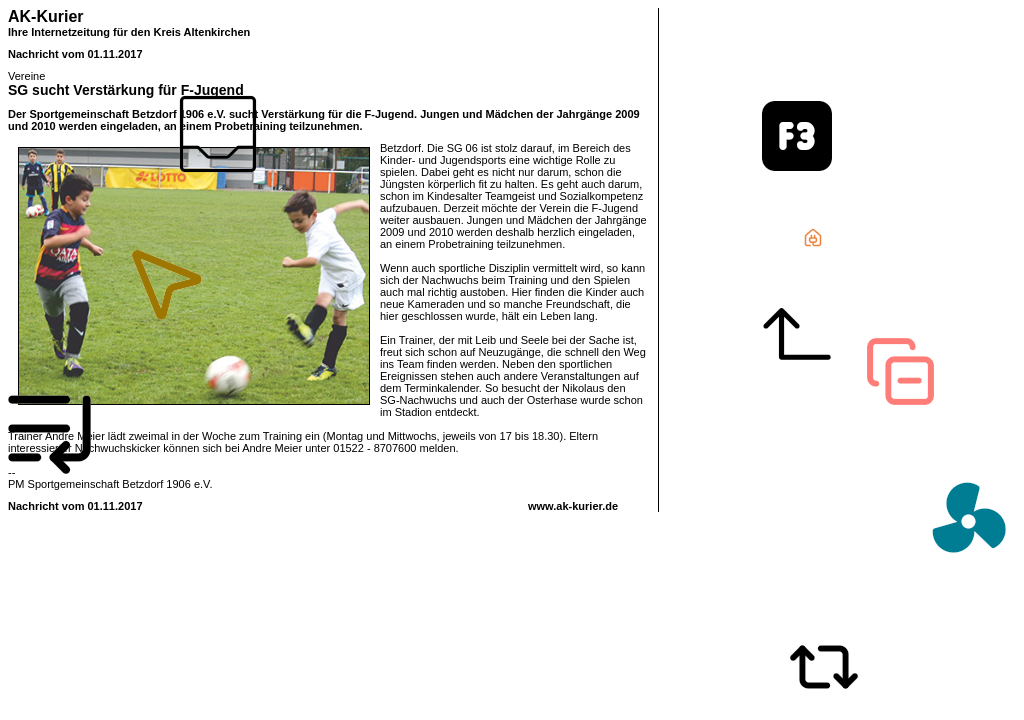  What do you see at coordinates (824, 667) in the screenshot?
I see `enable repeat or loop playback` at bounding box center [824, 667].